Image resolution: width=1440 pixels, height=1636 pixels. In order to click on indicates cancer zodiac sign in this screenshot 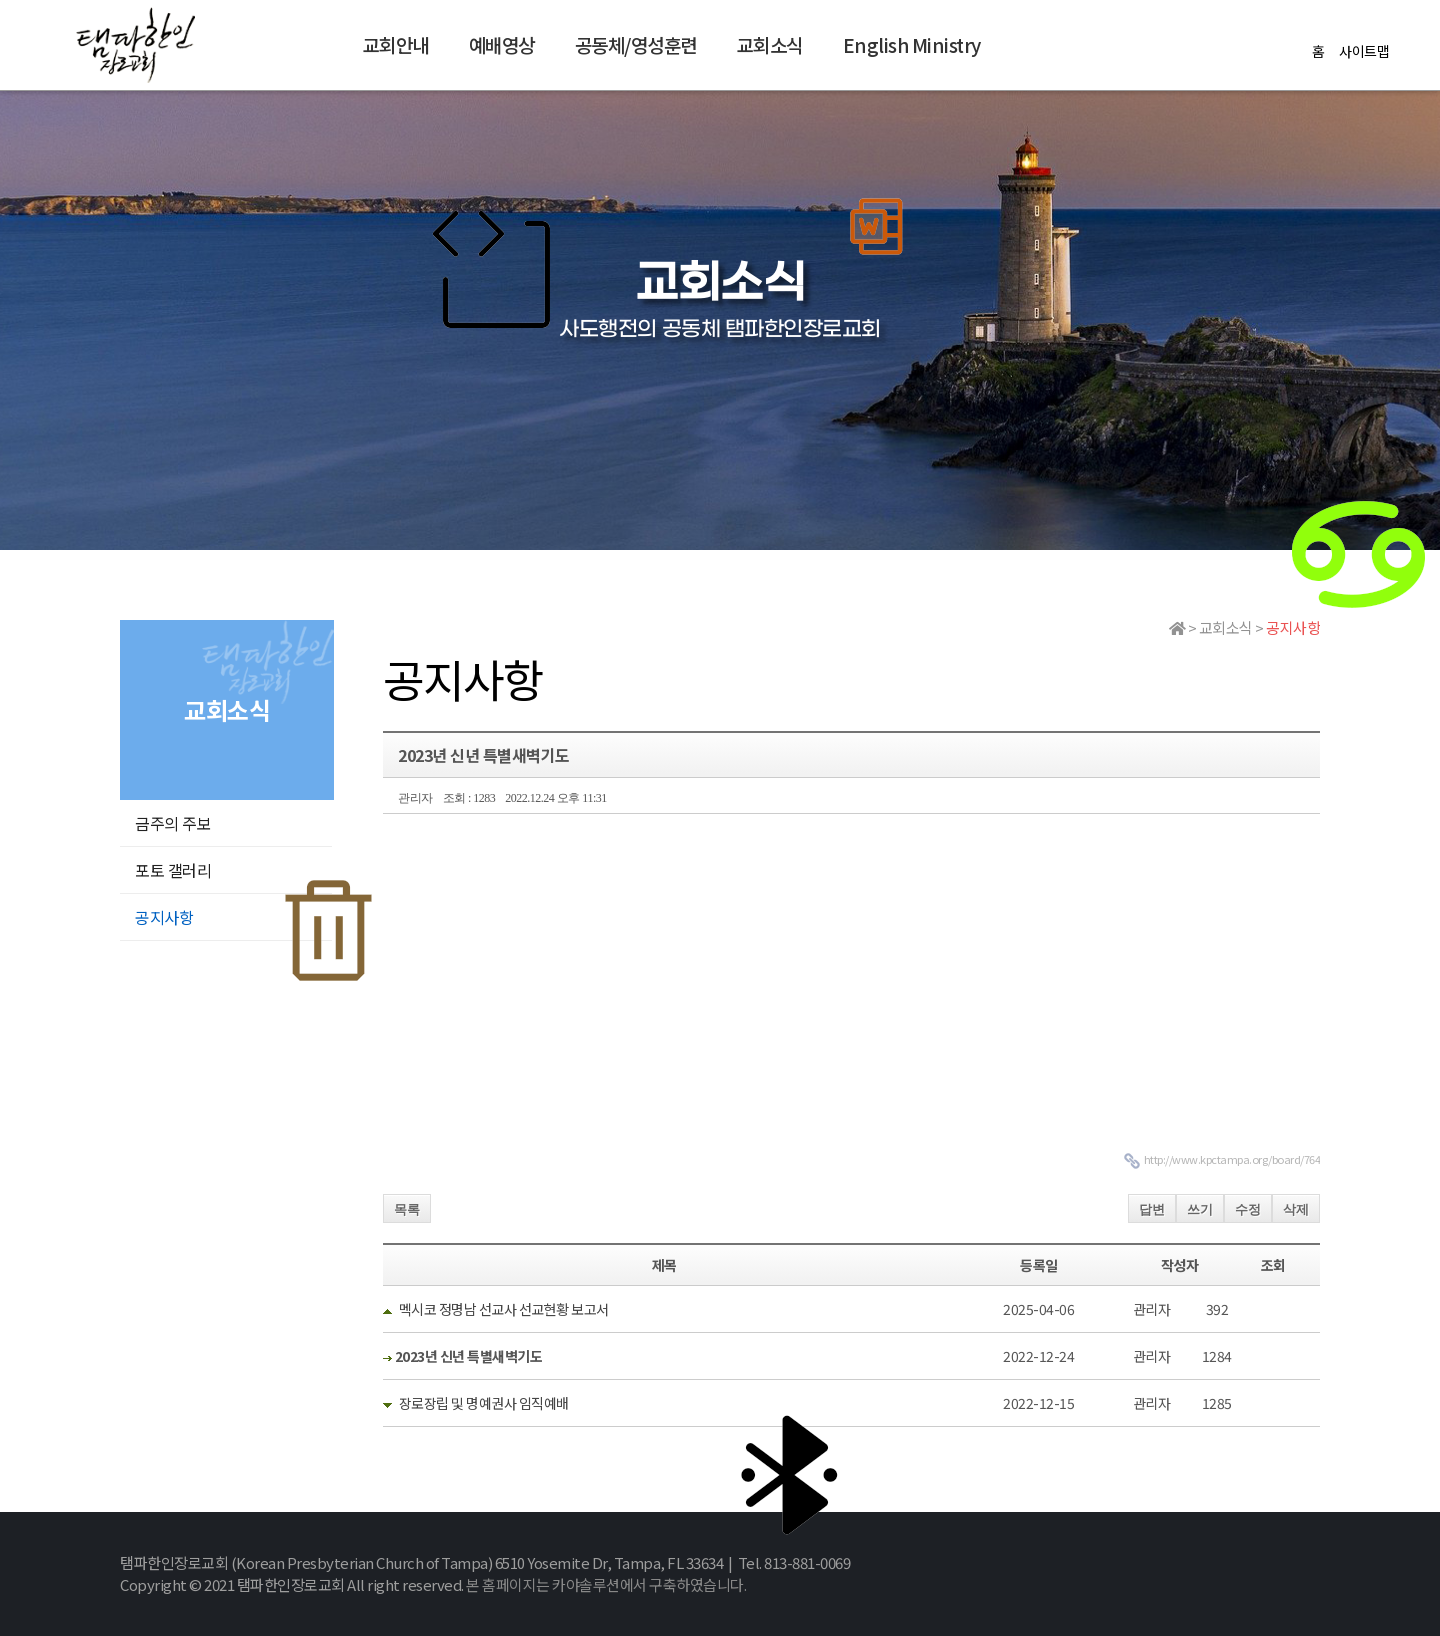, I will do `click(1358, 554)`.